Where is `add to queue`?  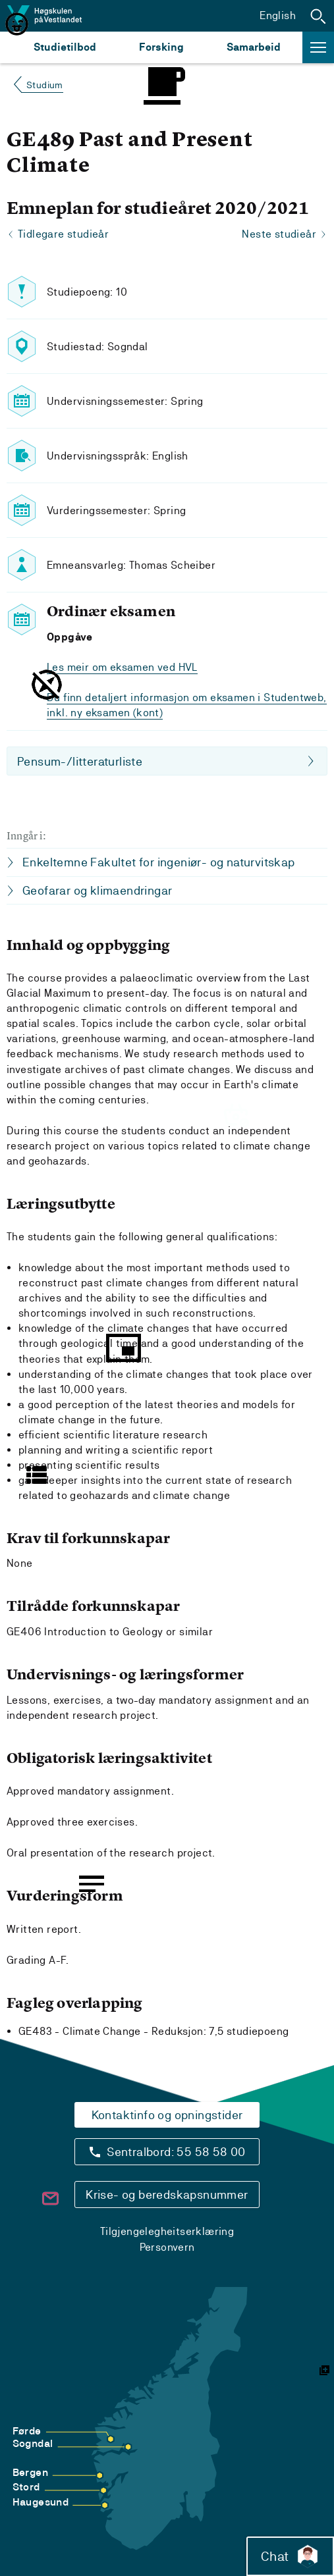 add to queue is located at coordinates (324, 2370).